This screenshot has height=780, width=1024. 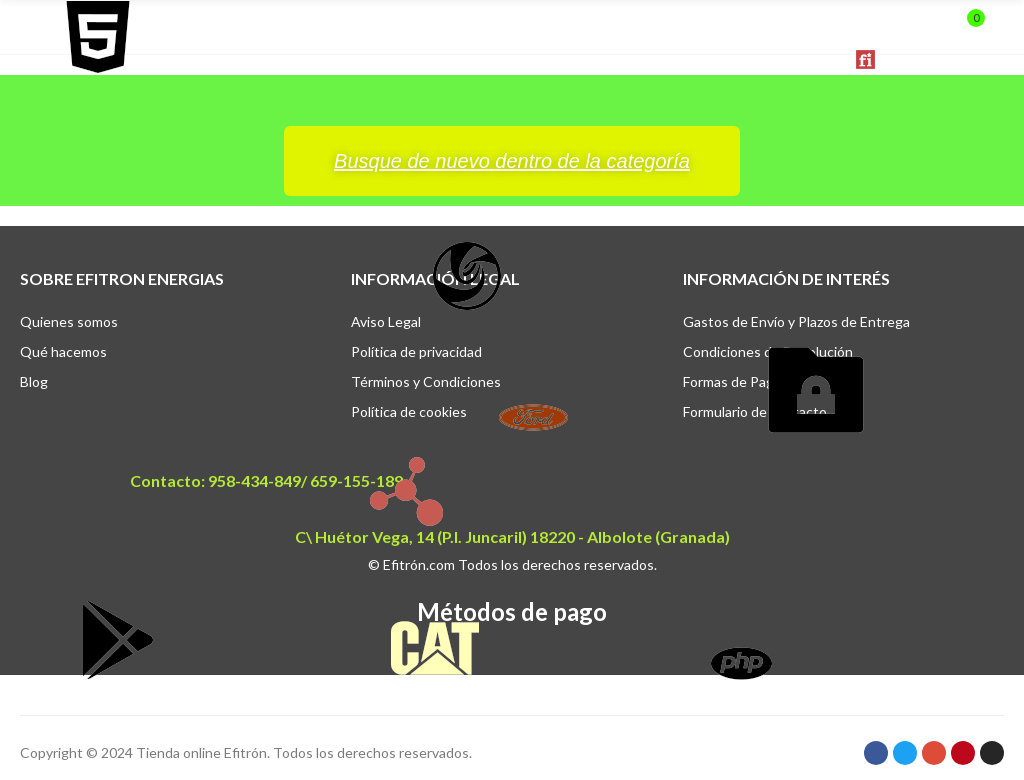 I want to click on Ford brand or dealership app, so click(x=533, y=417).